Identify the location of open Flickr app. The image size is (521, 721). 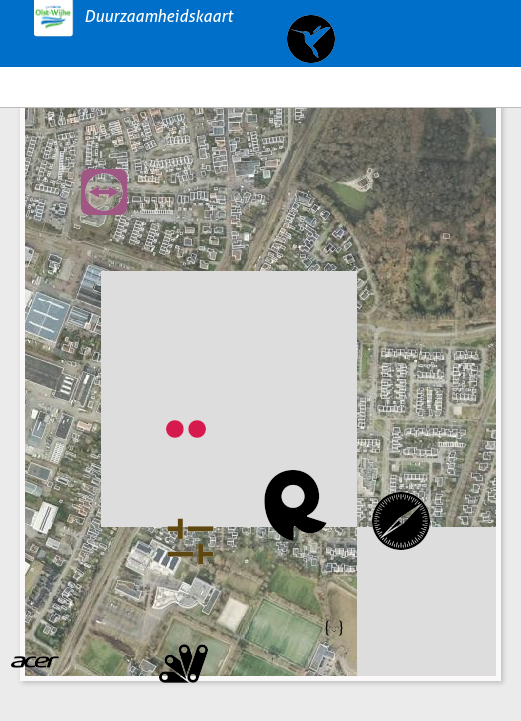
(186, 429).